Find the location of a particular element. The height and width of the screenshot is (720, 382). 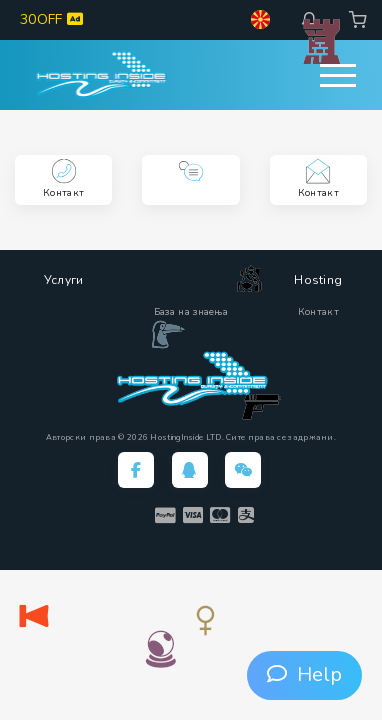

the emperor tarot card is located at coordinates (249, 278).